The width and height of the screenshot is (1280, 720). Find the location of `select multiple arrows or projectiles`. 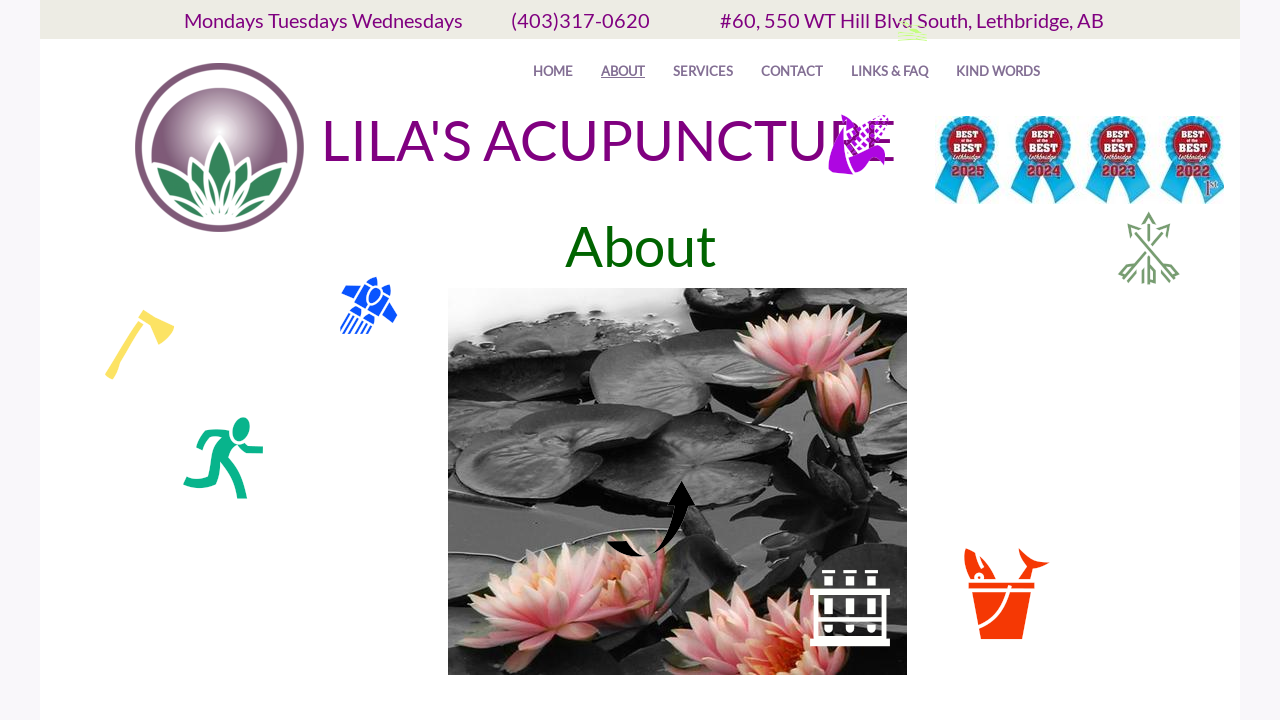

select multiple arrows or projectiles is located at coordinates (1148, 248).